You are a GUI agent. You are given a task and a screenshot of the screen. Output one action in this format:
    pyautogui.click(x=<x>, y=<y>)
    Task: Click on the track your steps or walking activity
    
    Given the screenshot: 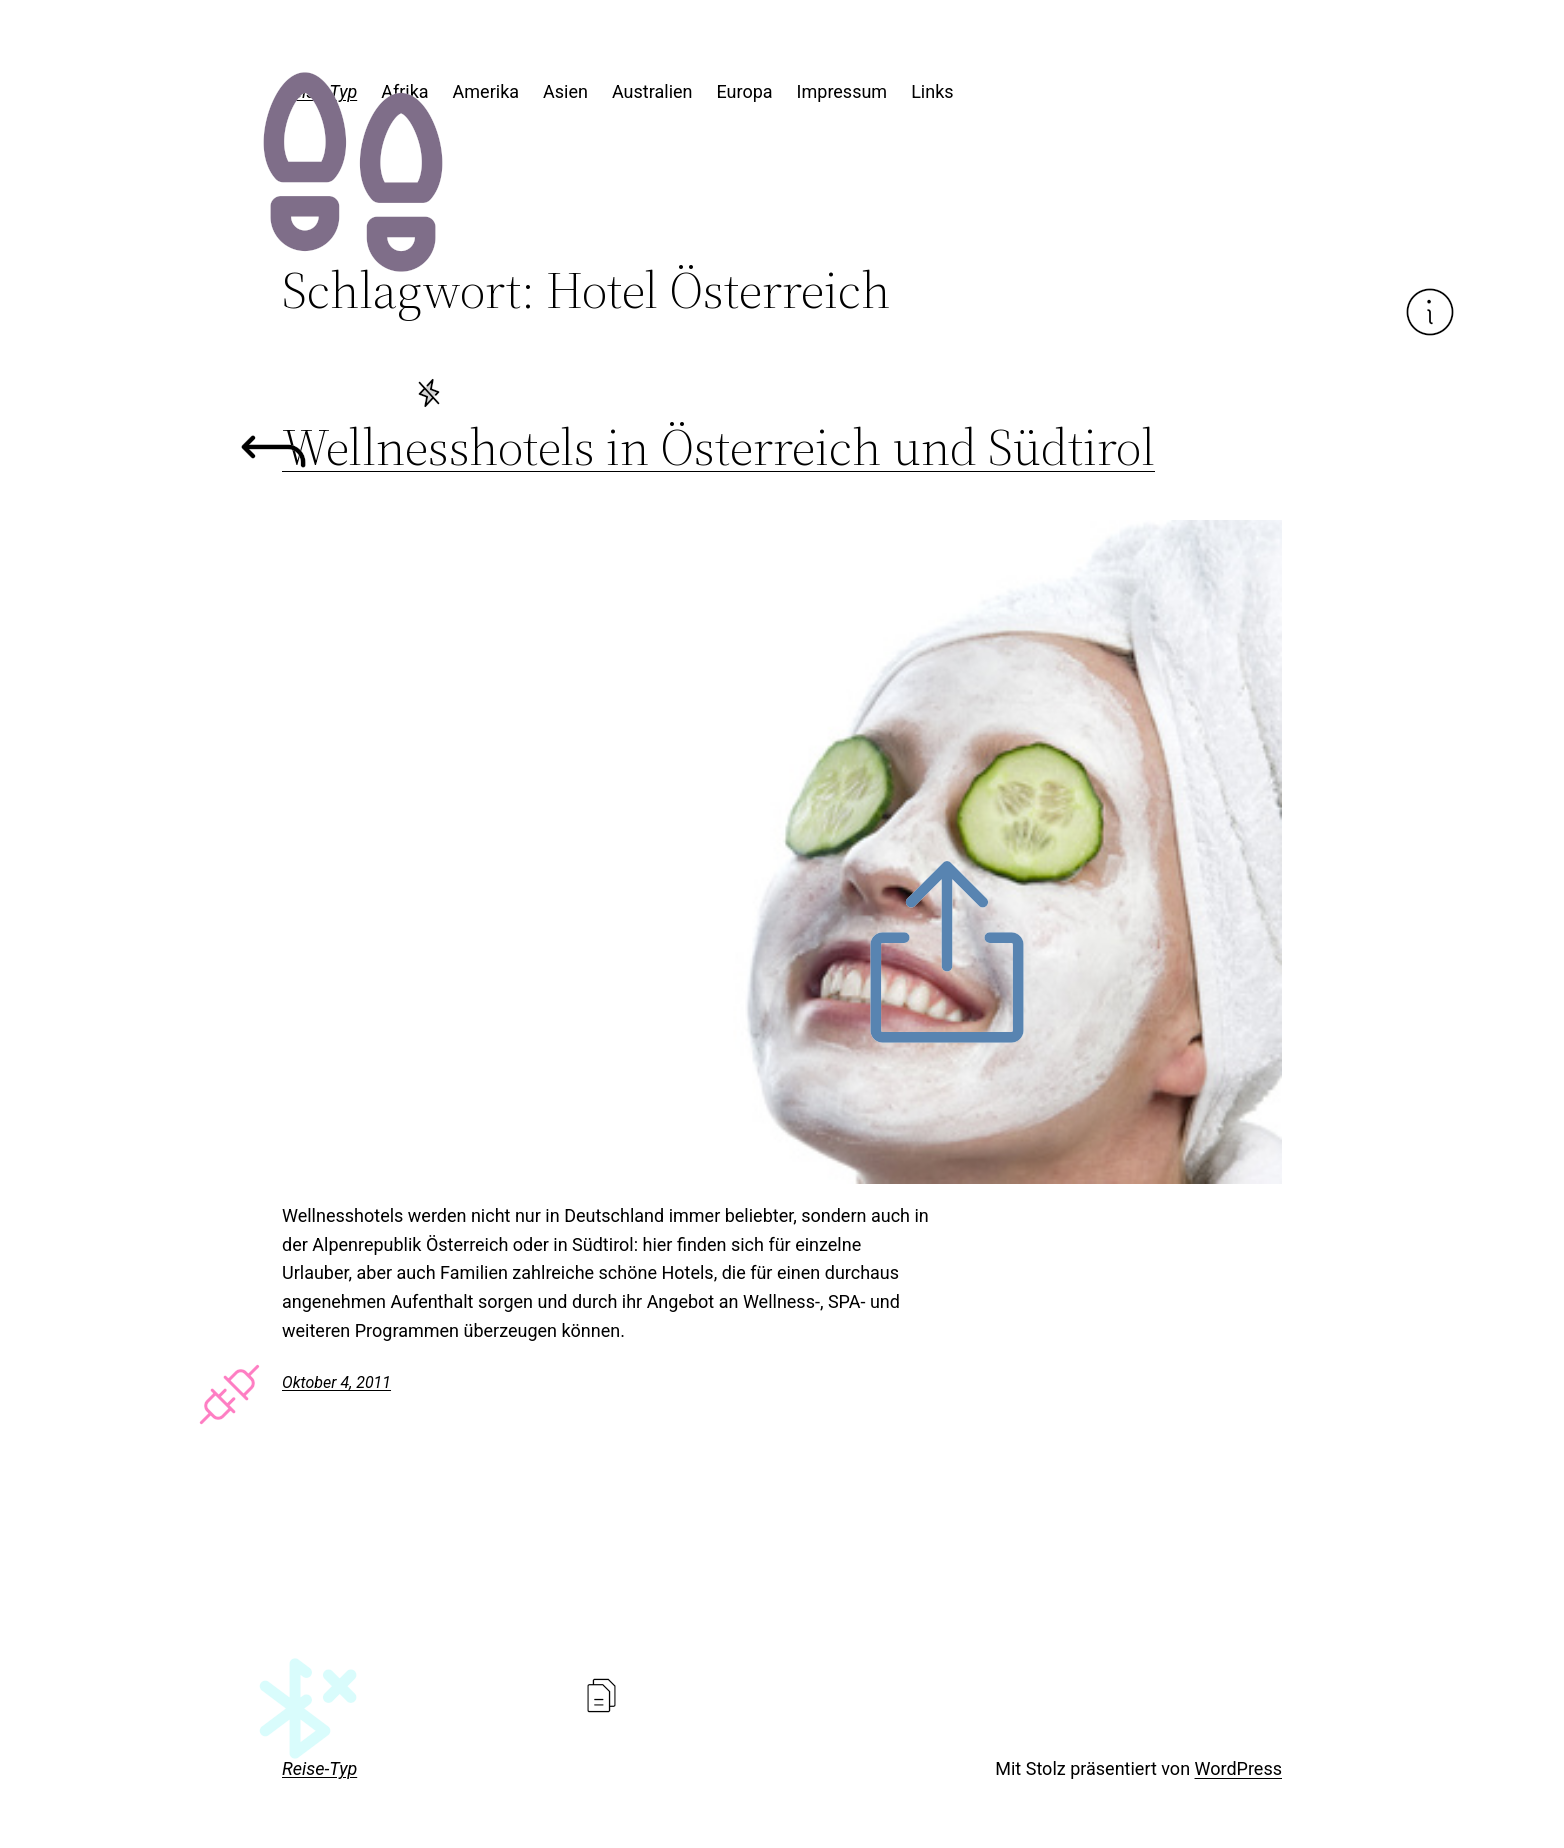 What is the action you would take?
    pyautogui.click(x=353, y=172)
    